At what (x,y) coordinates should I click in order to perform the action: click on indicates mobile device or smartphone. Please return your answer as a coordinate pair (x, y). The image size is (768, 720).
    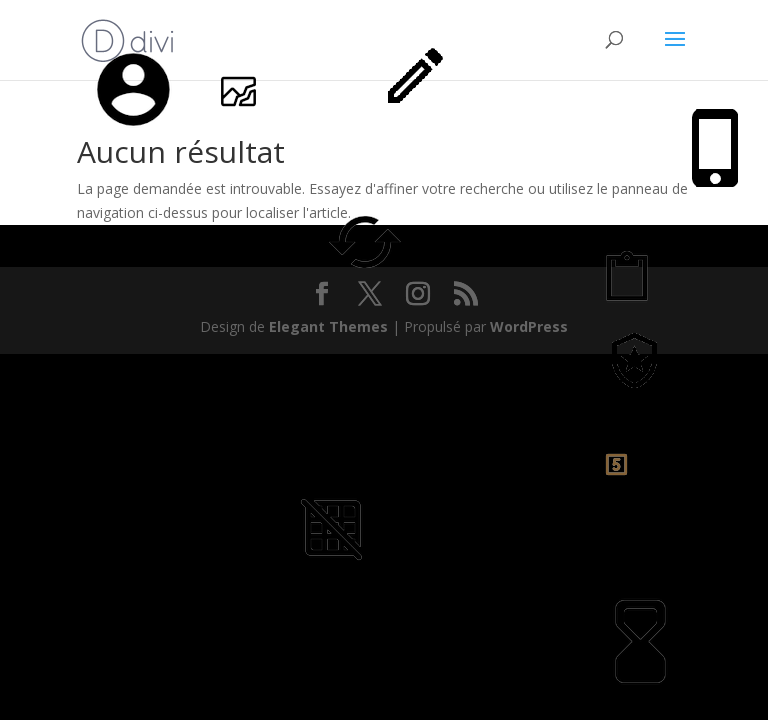
    Looking at the image, I should click on (717, 148).